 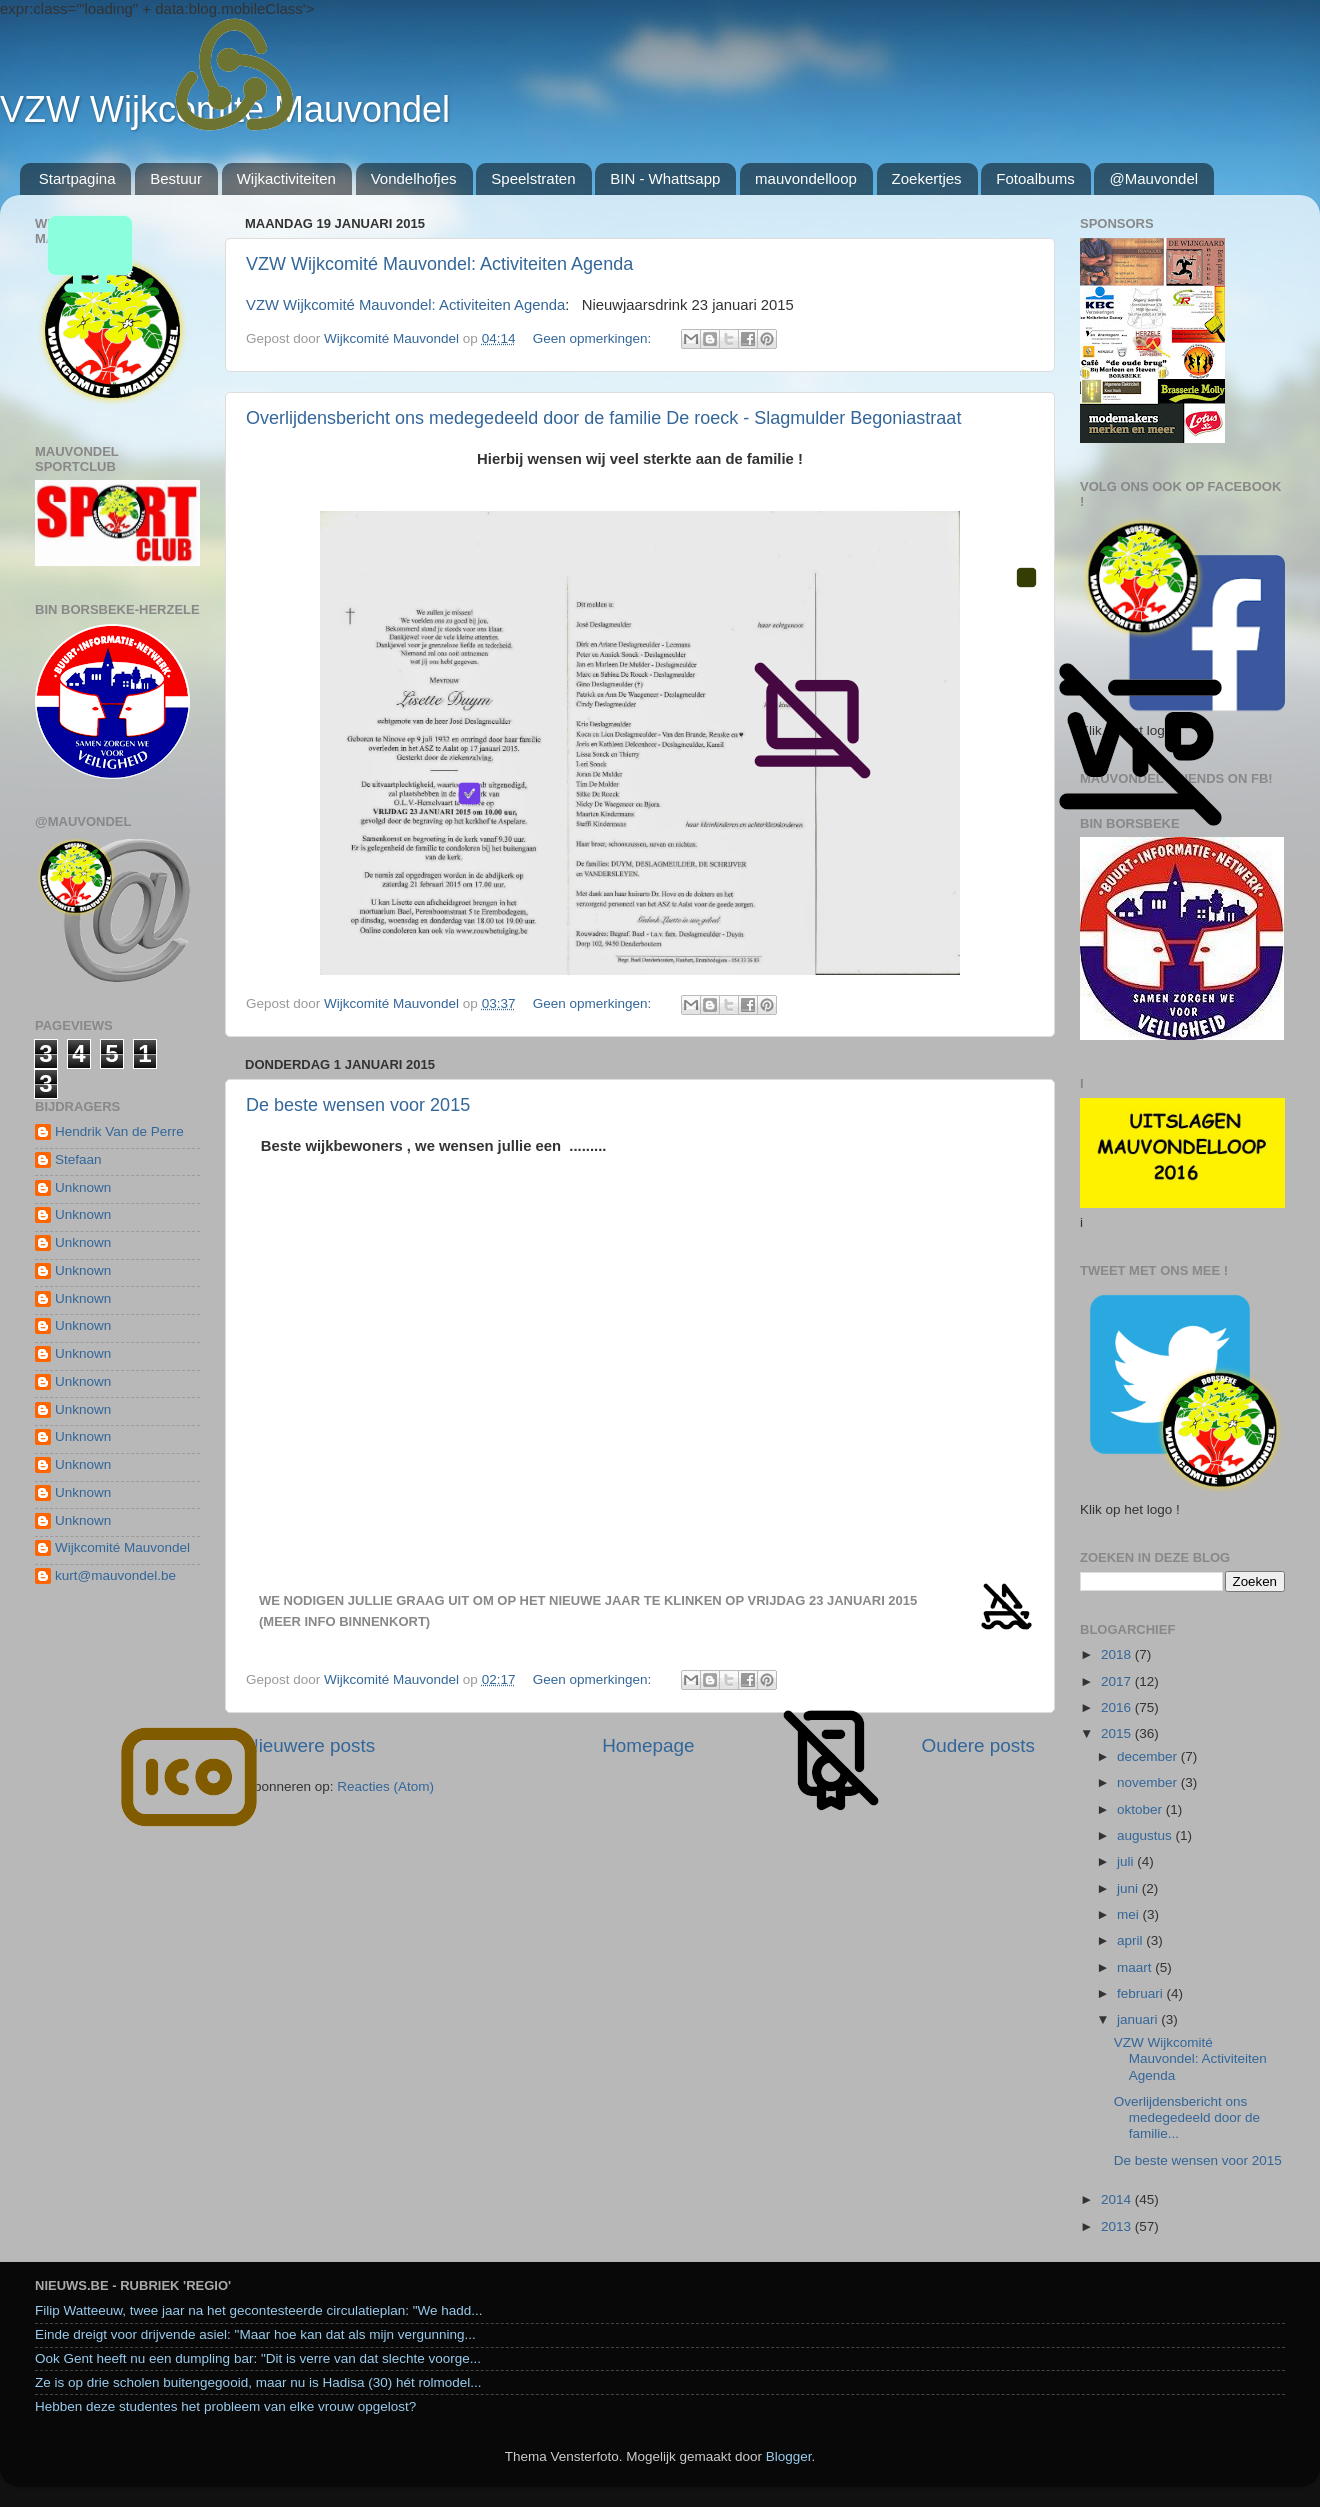 What do you see at coordinates (90, 254) in the screenshot?
I see `switch to desktop view` at bounding box center [90, 254].